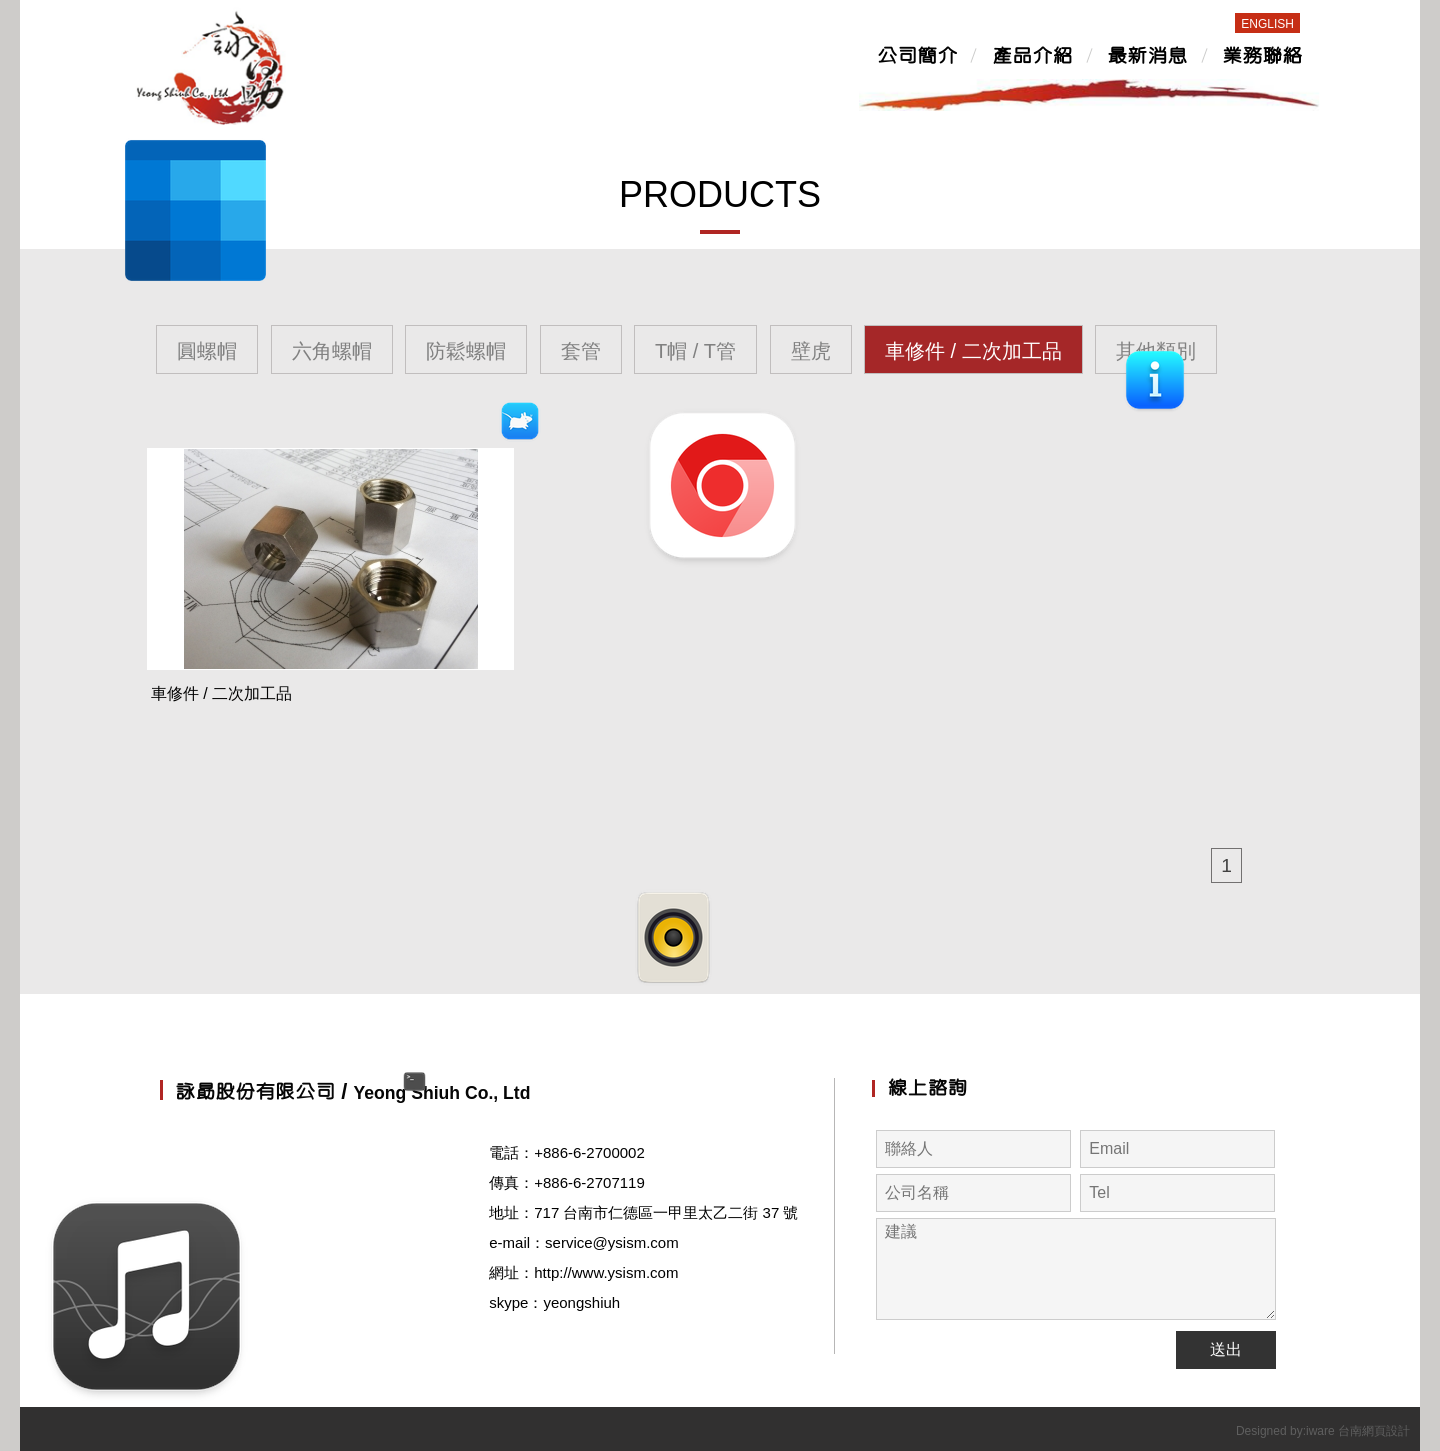 Image resolution: width=1440 pixels, height=1451 pixels. What do you see at coordinates (146, 1296) in the screenshot?
I see `open audacious music player` at bounding box center [146, 1296].